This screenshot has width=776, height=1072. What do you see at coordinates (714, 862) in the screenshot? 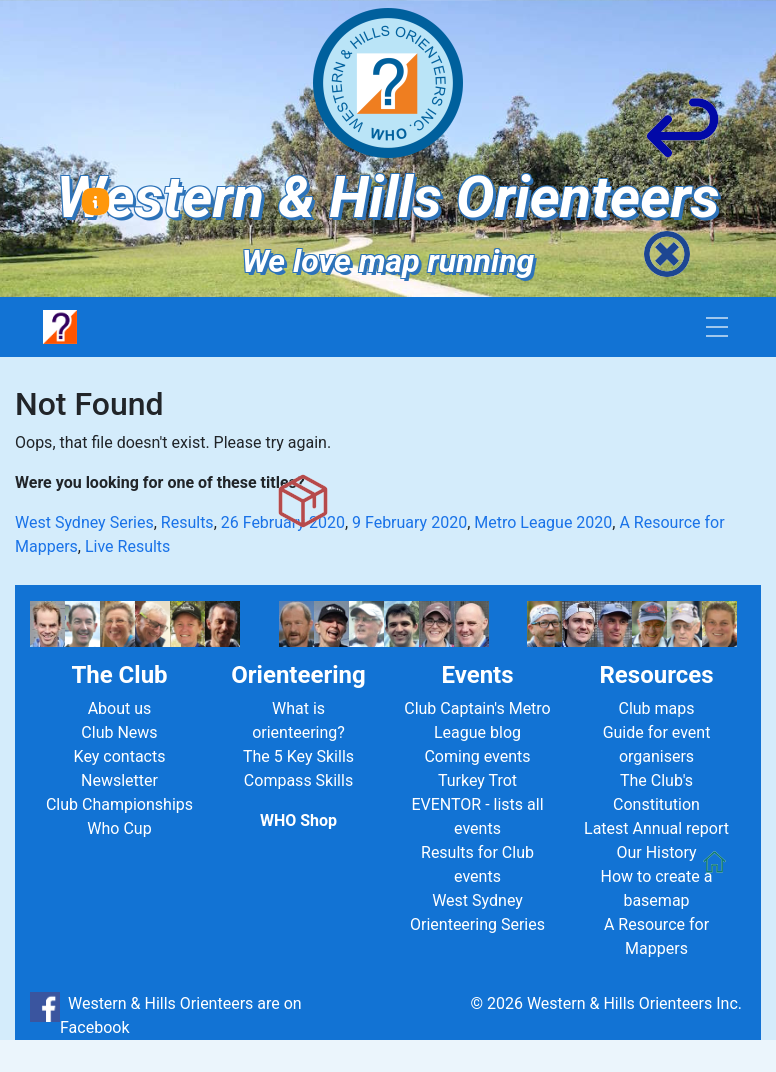
I see `navigate to the home screen` at bounding box center [714, 862].